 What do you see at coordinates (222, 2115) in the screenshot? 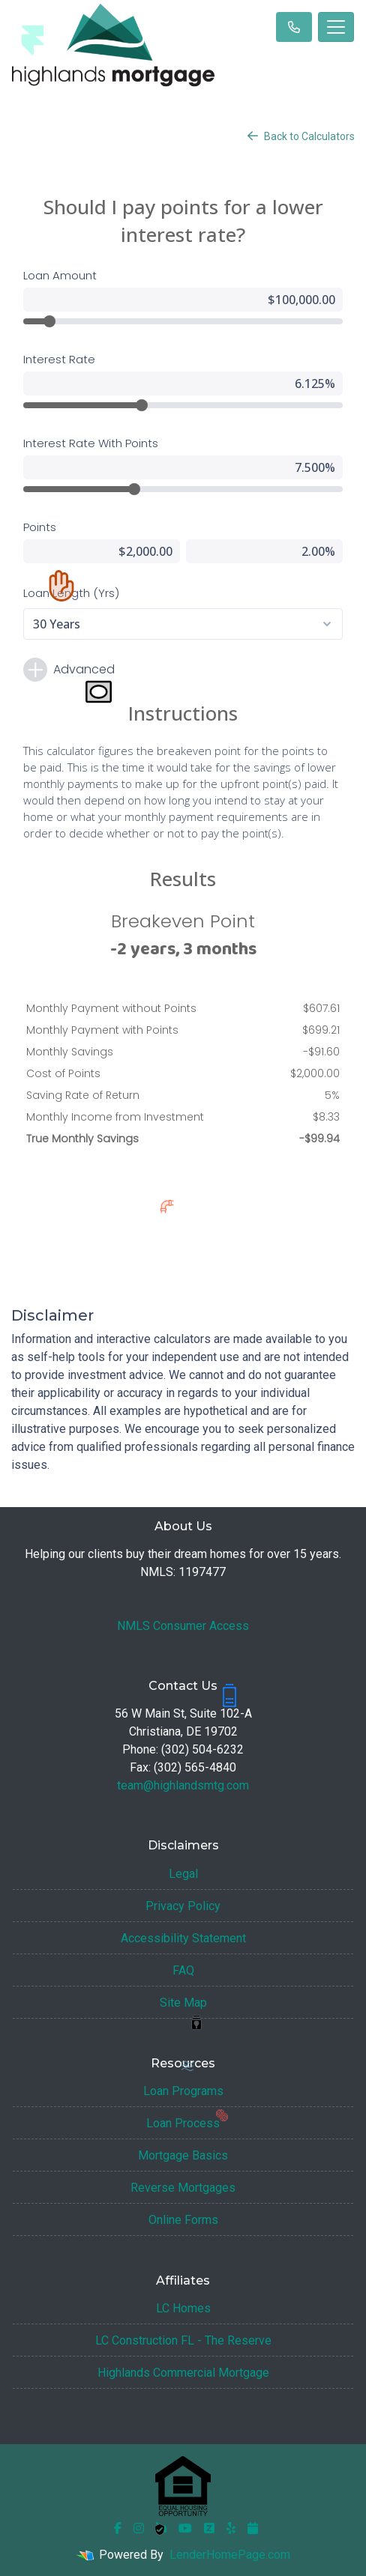
I see `merge or combine selected elements` at bounding box center [222, 2115].